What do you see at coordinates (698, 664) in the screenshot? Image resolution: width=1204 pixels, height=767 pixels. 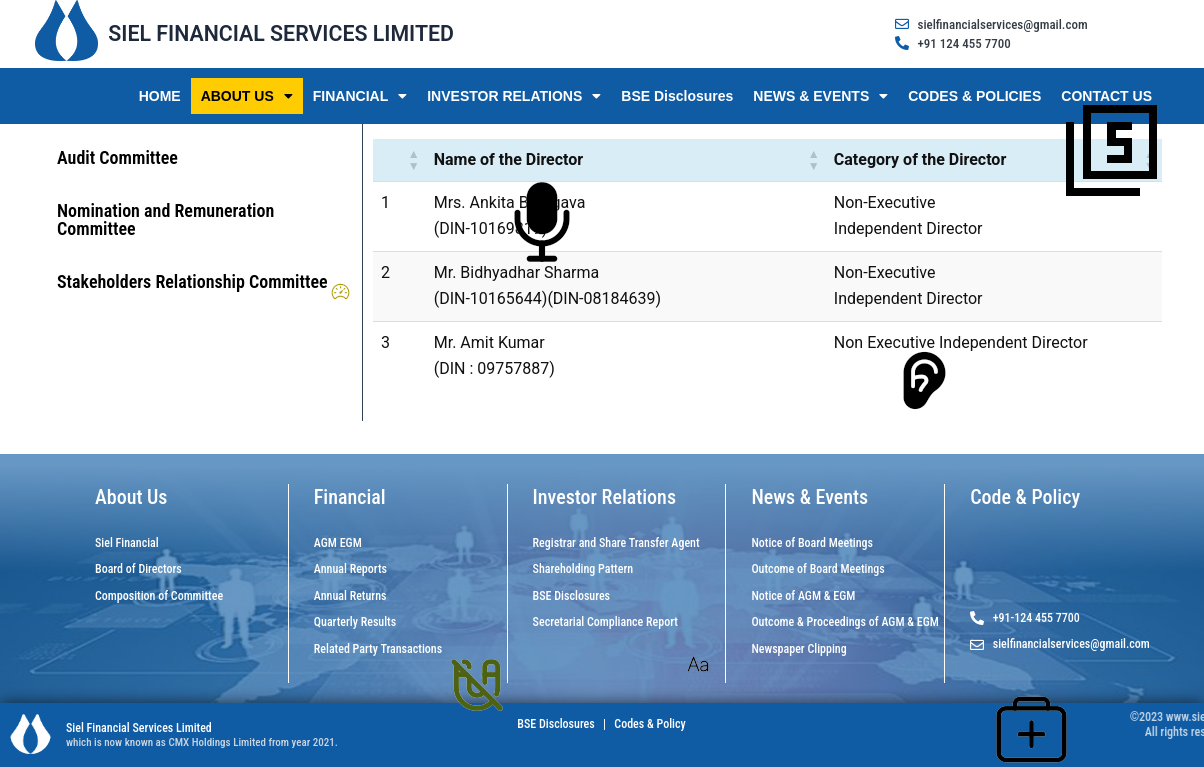 I see `change text formatting or font settings` at bounding box center [698, 664].